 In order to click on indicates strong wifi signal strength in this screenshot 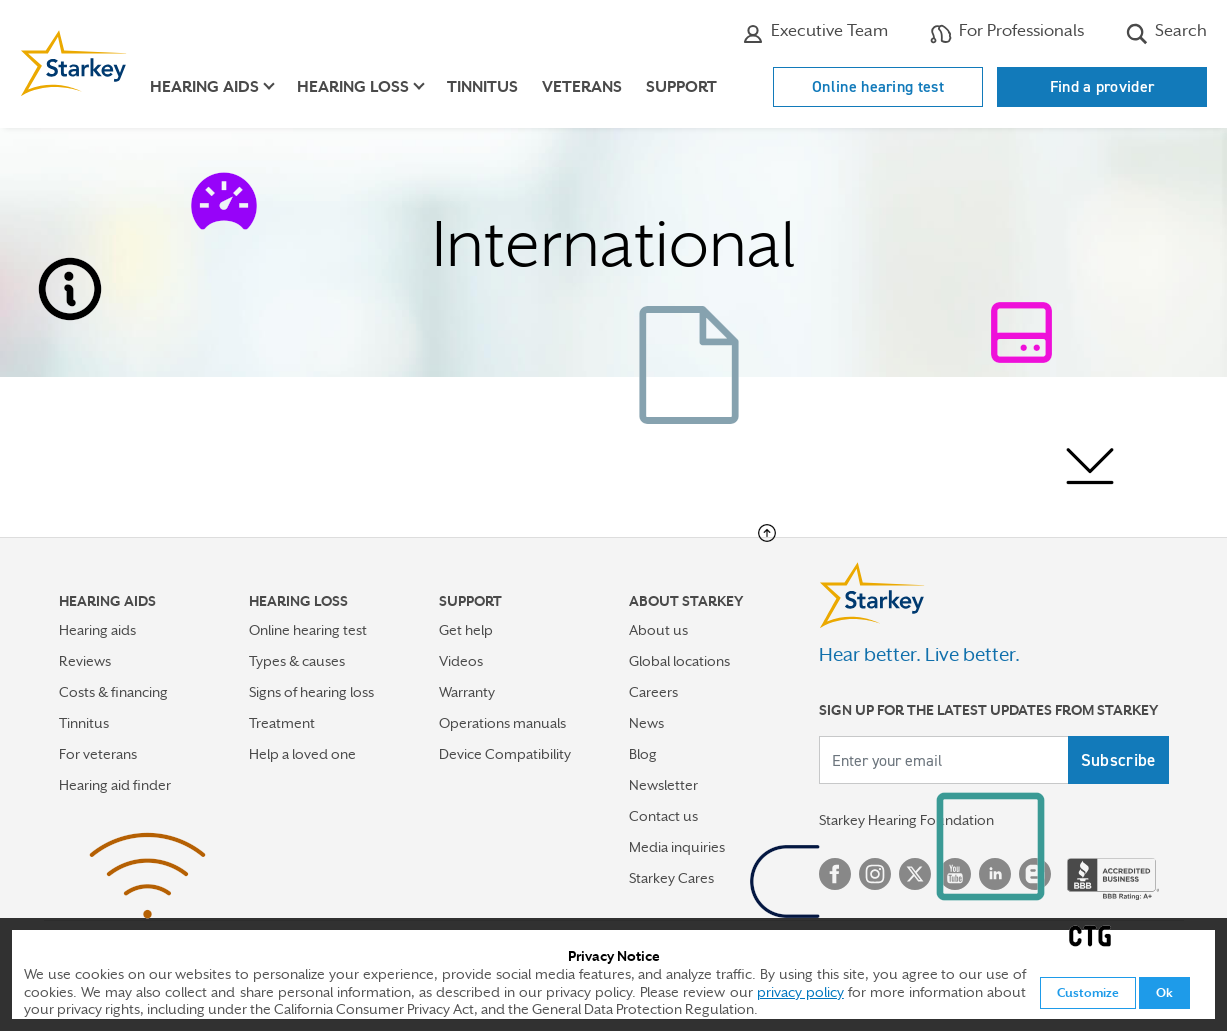, I will do `click(147, 873)`.